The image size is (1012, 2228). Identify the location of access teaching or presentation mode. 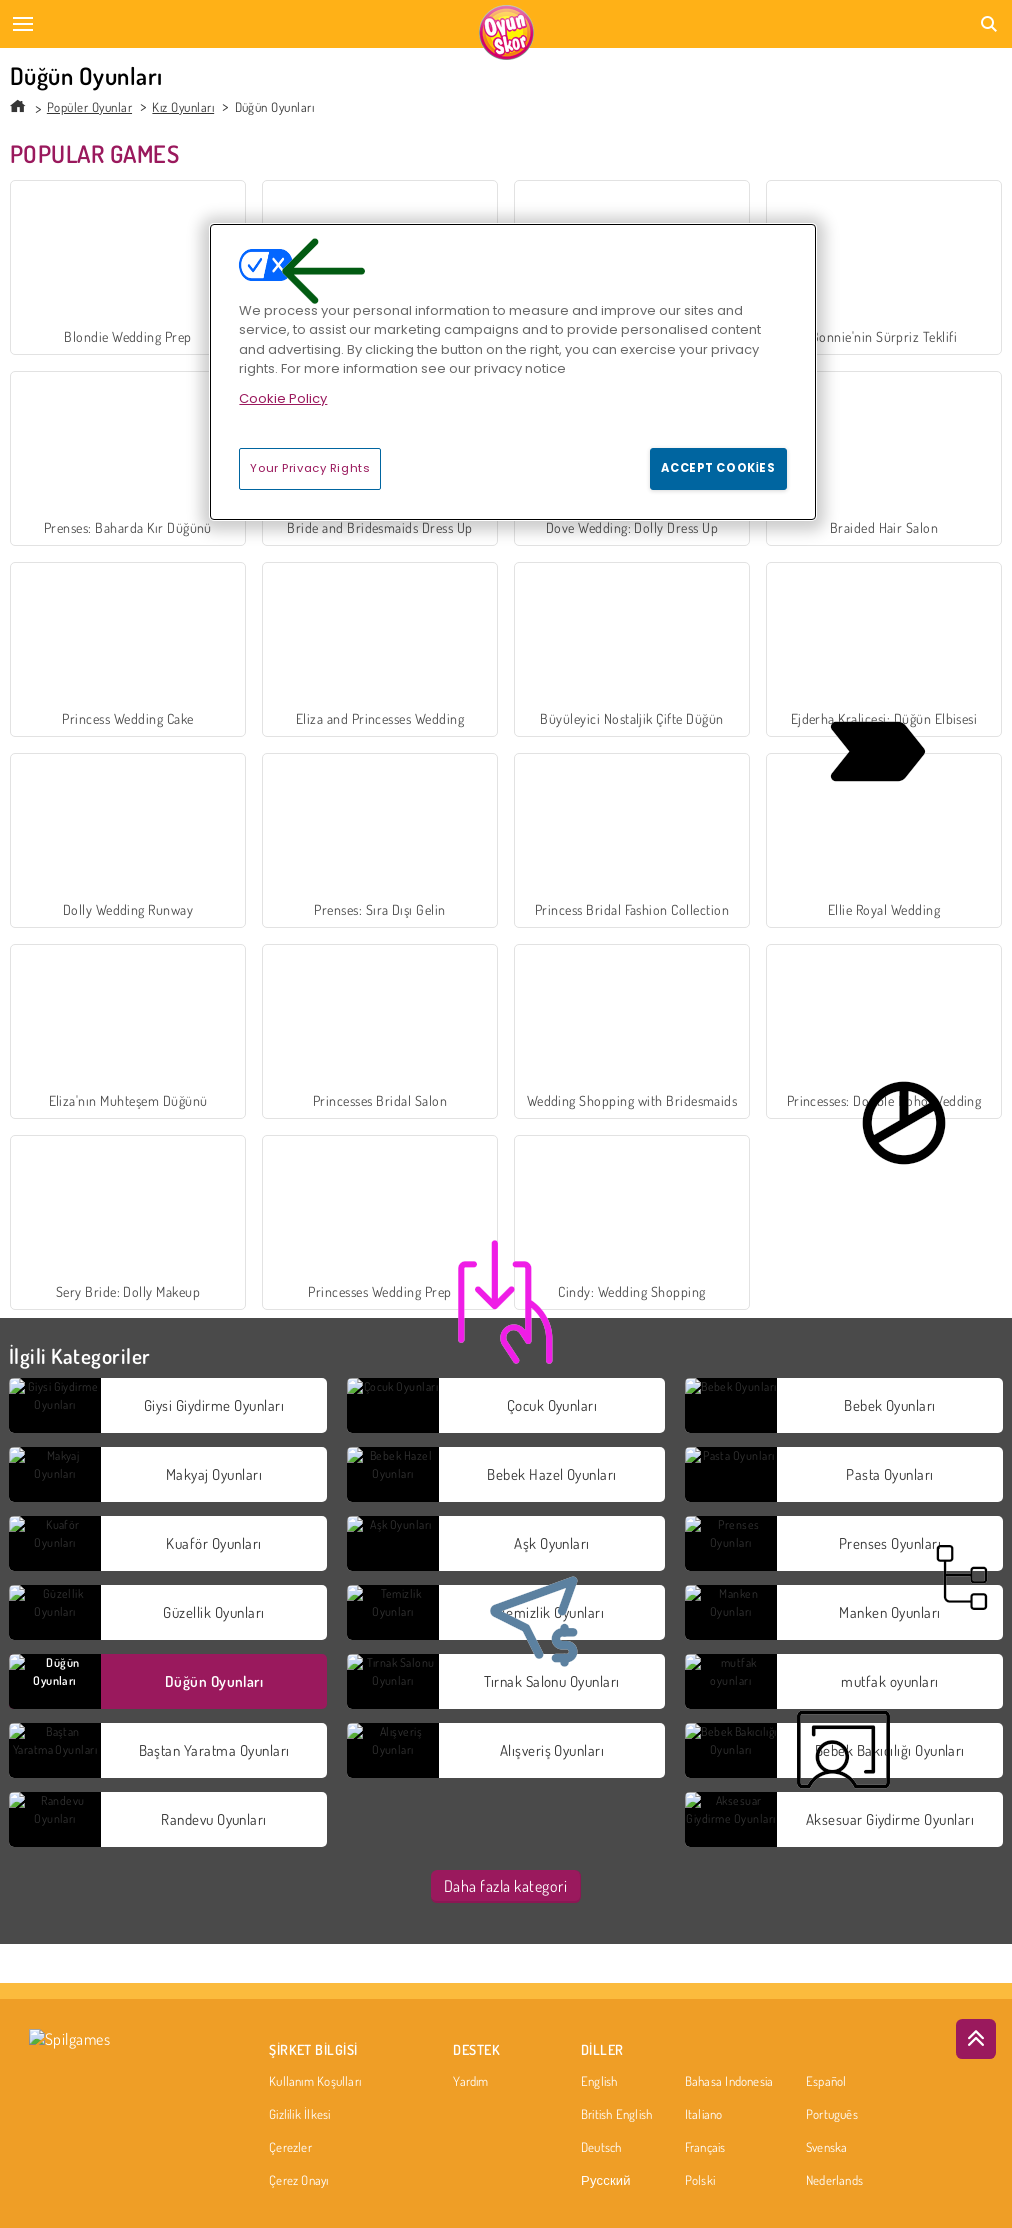
(843, 1749).